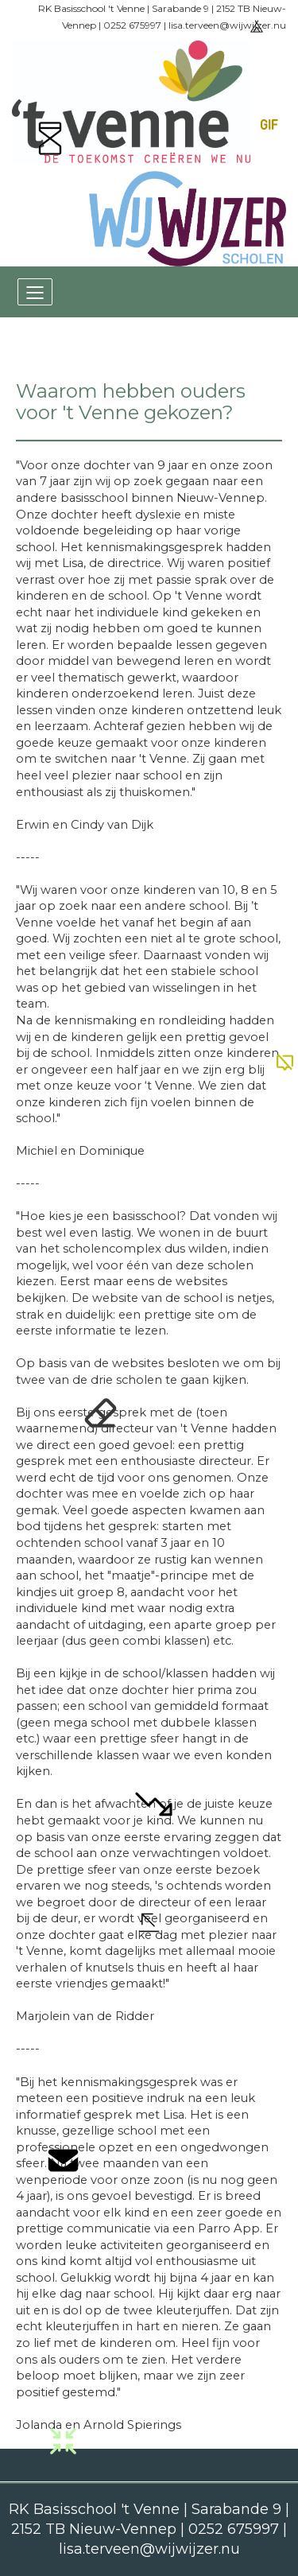 Image resolution: width=298 pixels, height=2576 pixels. What do you see at coordinates (257, 27) in the screenshot?
I see `access camping or outdoor activity features` at bounding box center [257, 27].